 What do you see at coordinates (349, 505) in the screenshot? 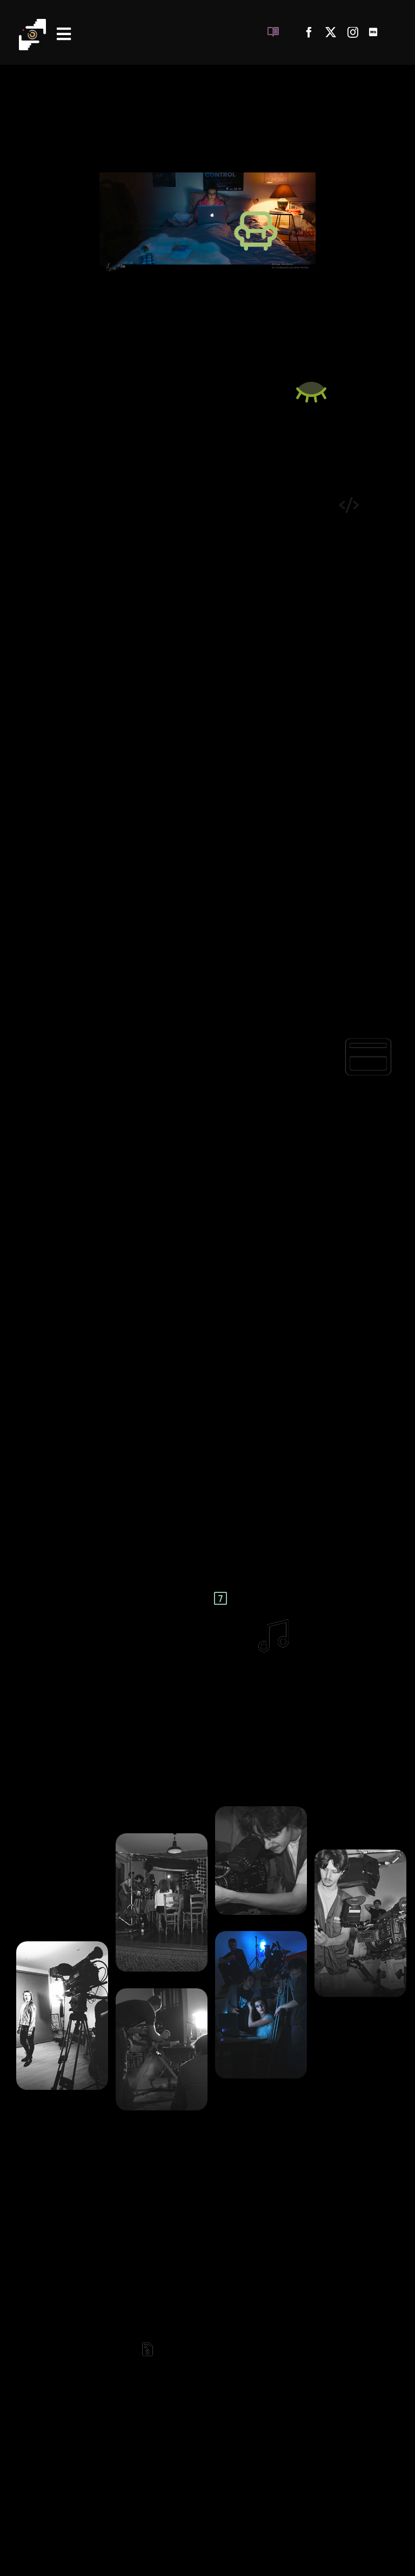
I see `view or edit source code` at bounding box center [349, 505].